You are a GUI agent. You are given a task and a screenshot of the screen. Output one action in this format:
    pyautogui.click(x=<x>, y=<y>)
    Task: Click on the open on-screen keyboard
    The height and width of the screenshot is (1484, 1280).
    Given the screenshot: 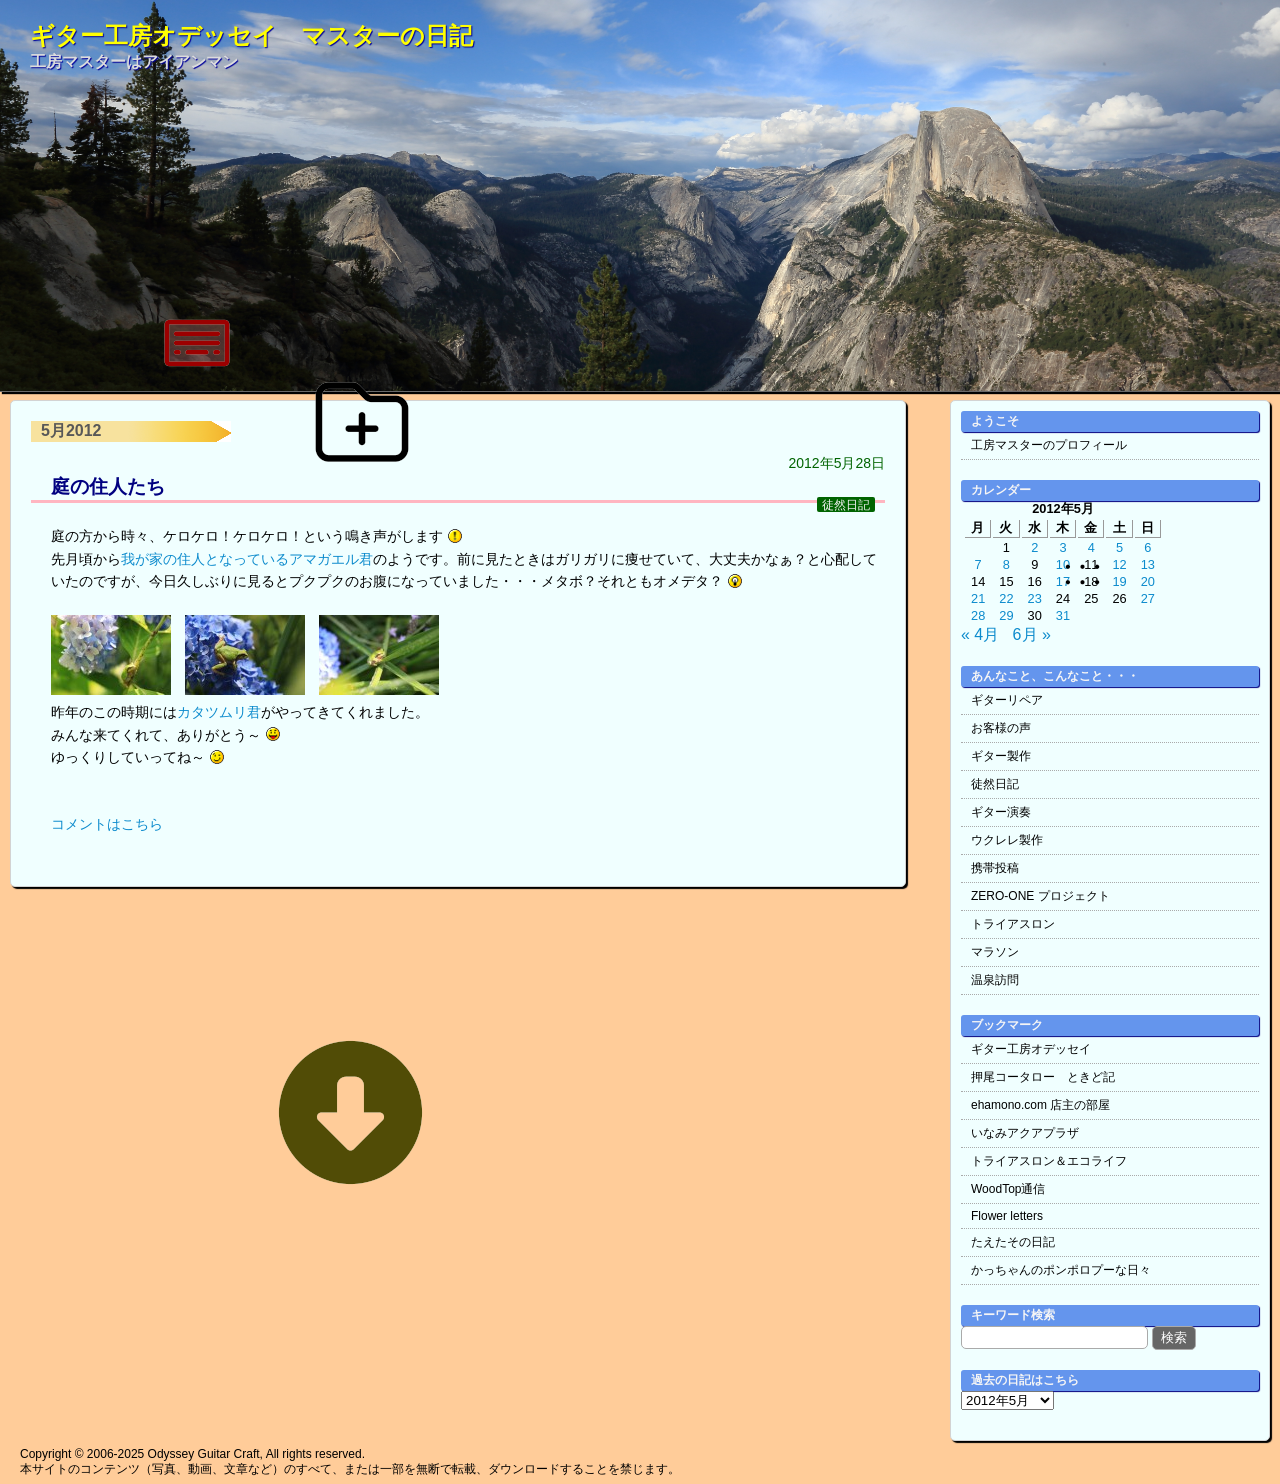 What is the action you would take?
    pyautogui.click(x=197, y=343)
    